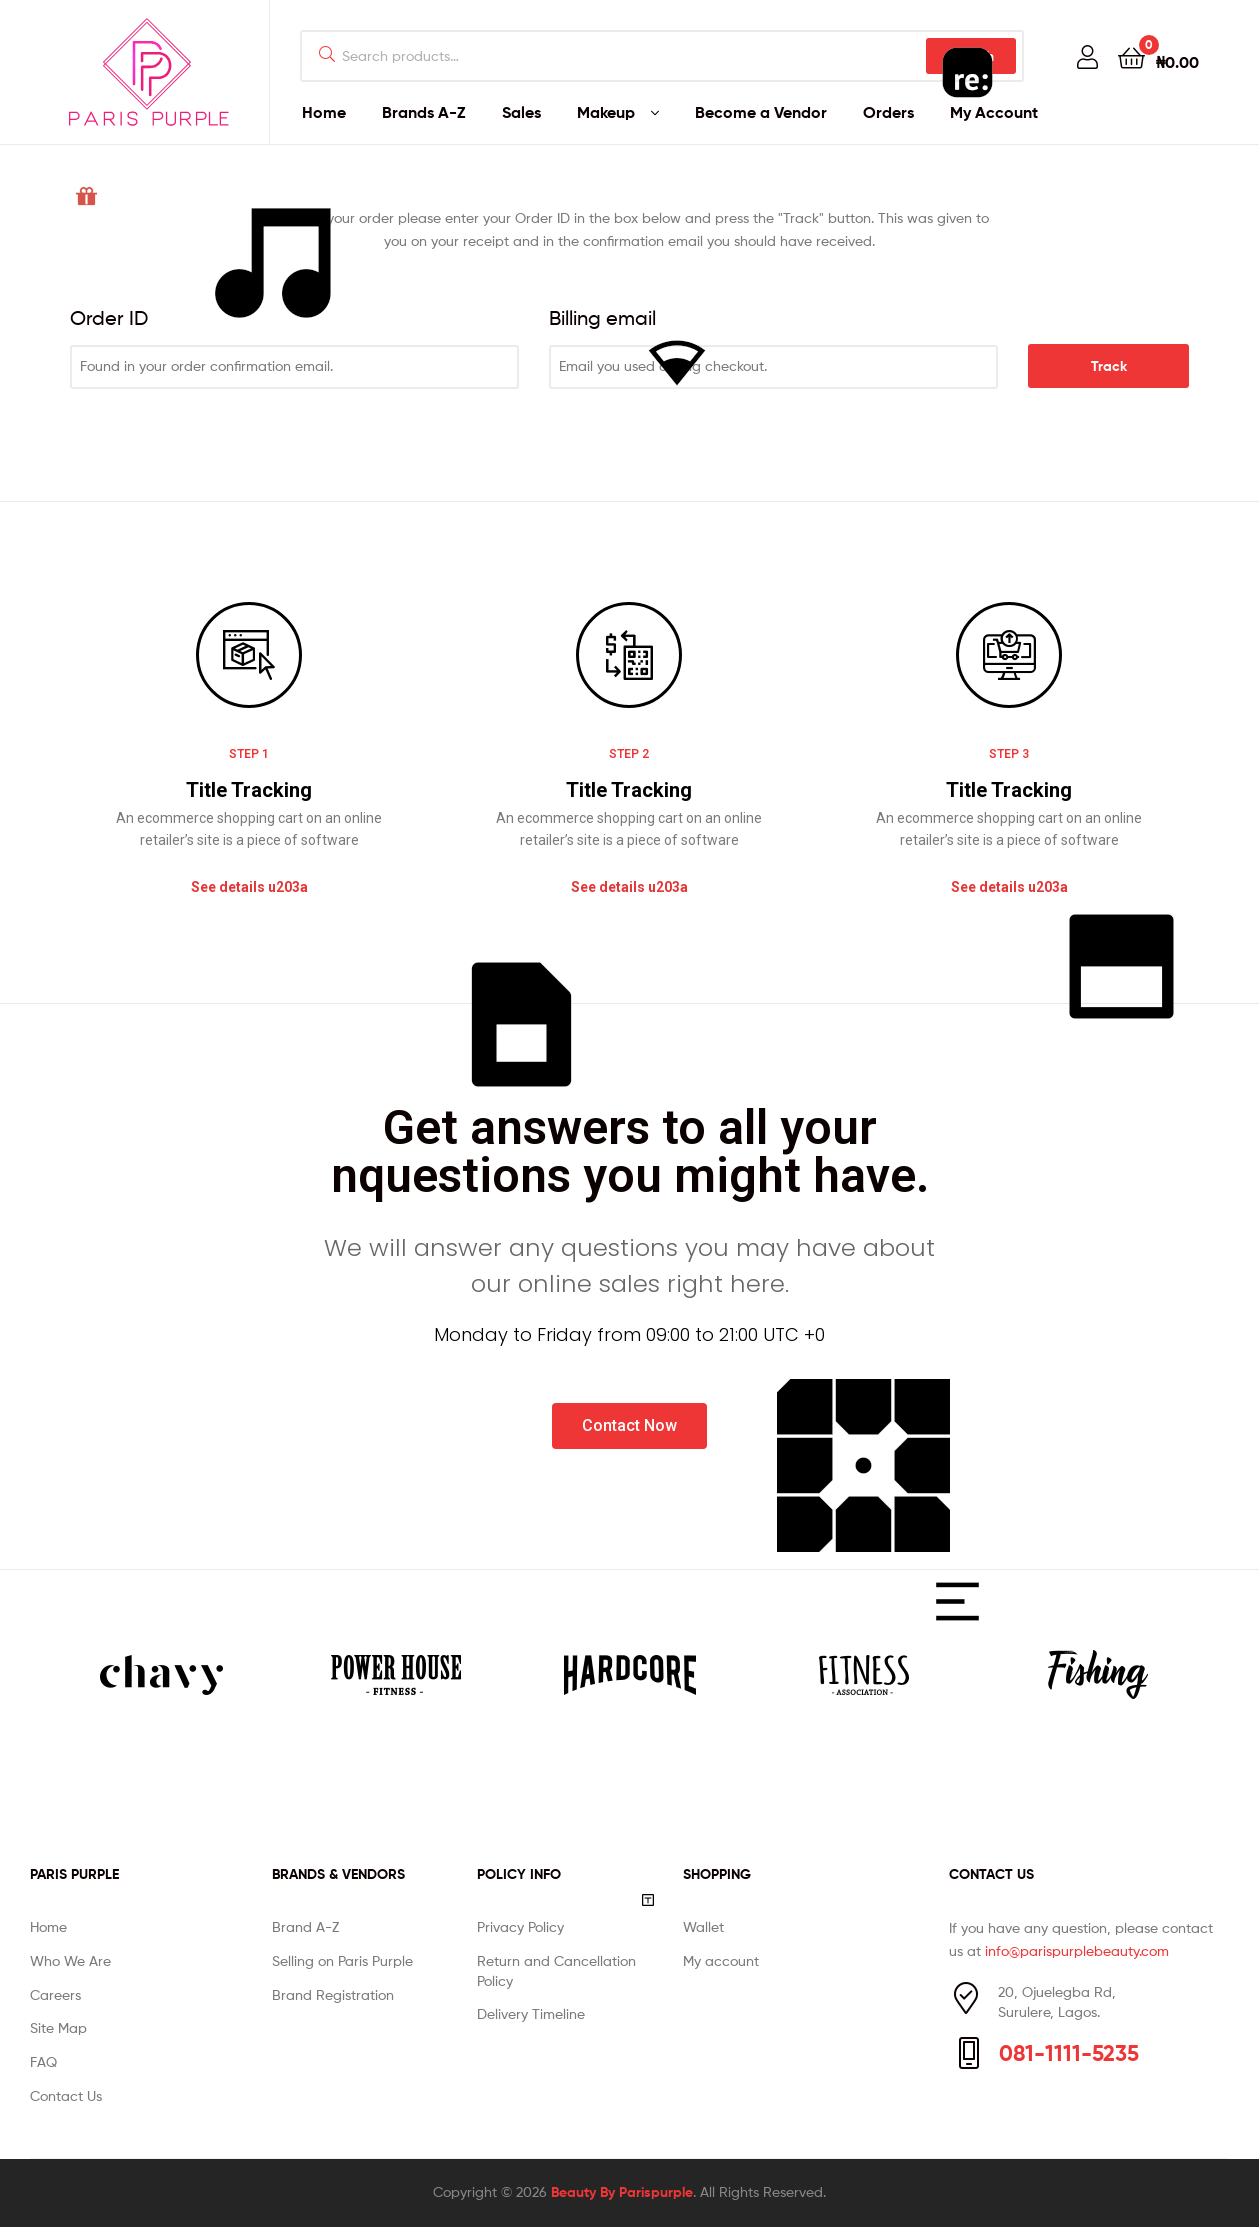  Describe the element at coordinates (1121, 966) in the screenshot. I see `switch to row layout view` at that location.